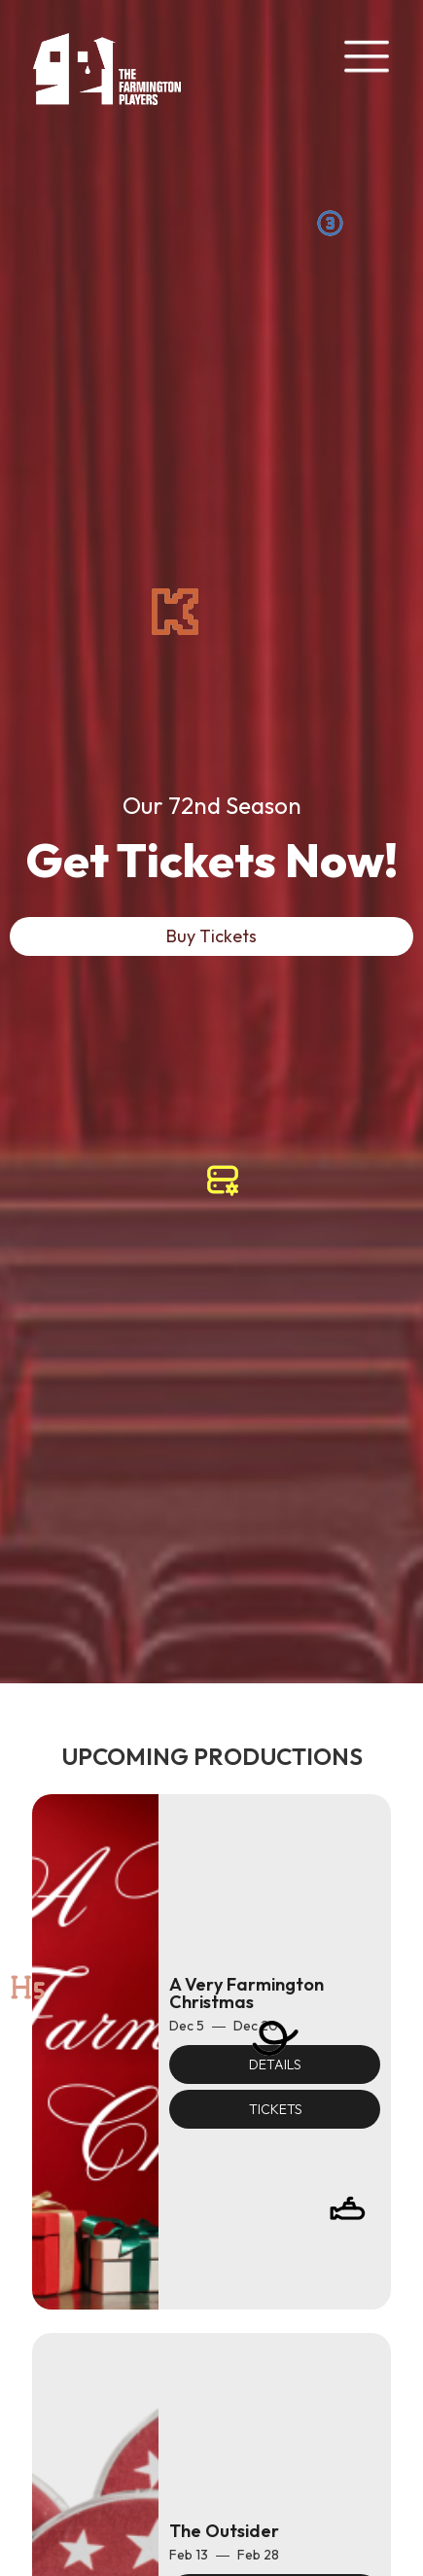 The image size is (423, 2576). I want to click on access server configuration settings, so click(223, 1180).